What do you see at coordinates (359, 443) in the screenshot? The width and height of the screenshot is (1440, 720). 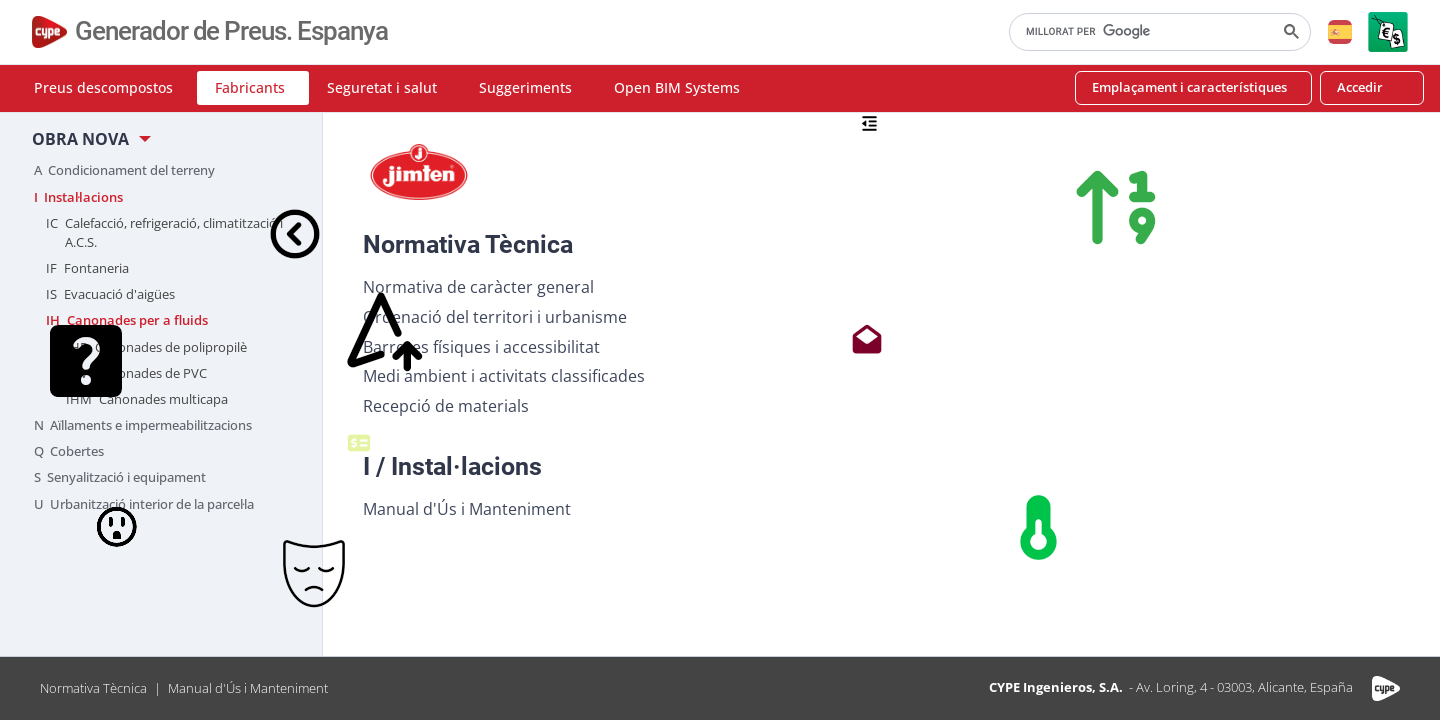 I see `view or manage payment methods` at bounding box center [359, 443].